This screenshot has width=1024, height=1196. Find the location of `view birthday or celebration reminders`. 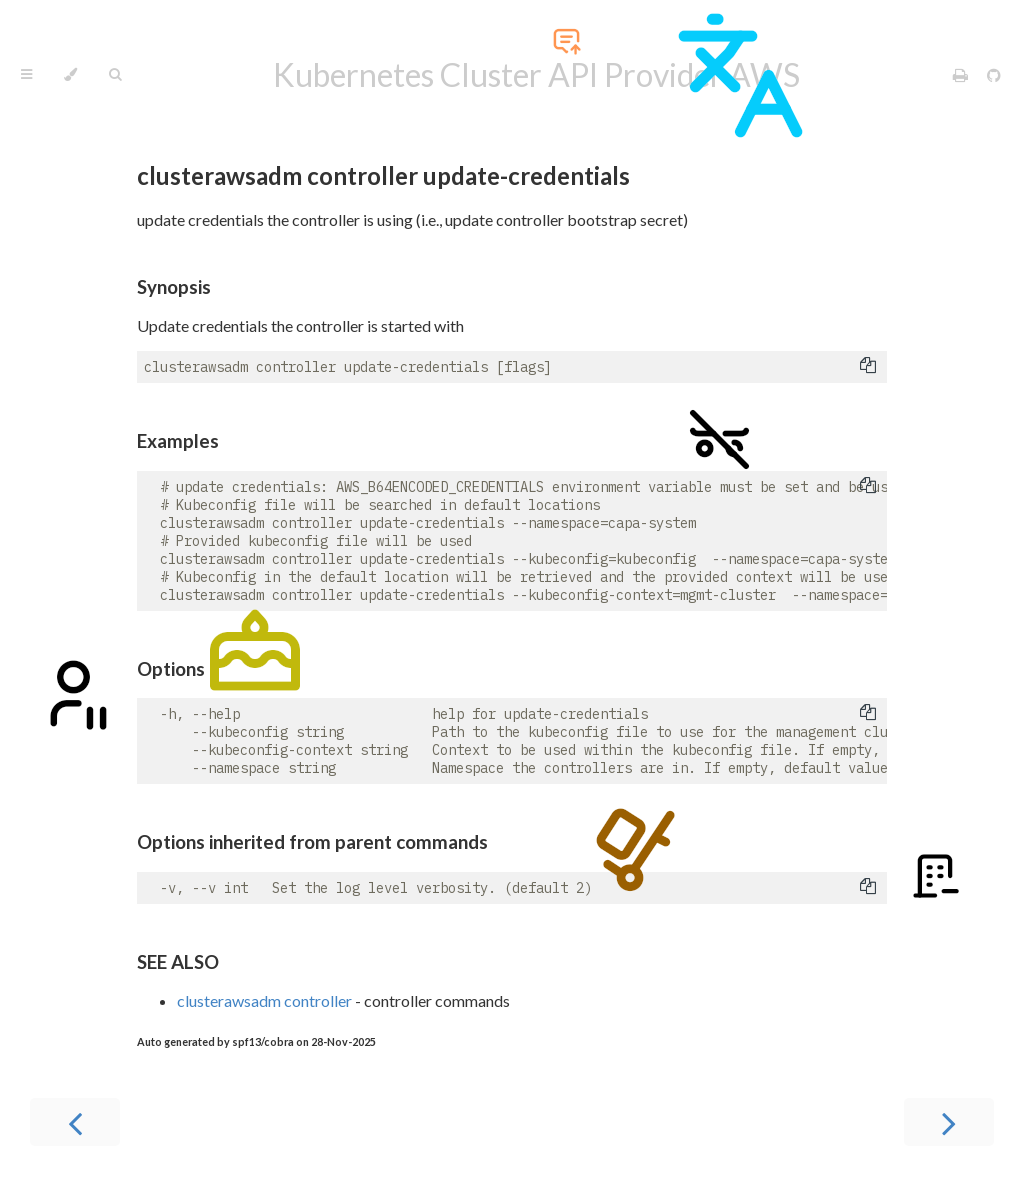

view birthday or celebration reminders is located at coordinates (255, 650).